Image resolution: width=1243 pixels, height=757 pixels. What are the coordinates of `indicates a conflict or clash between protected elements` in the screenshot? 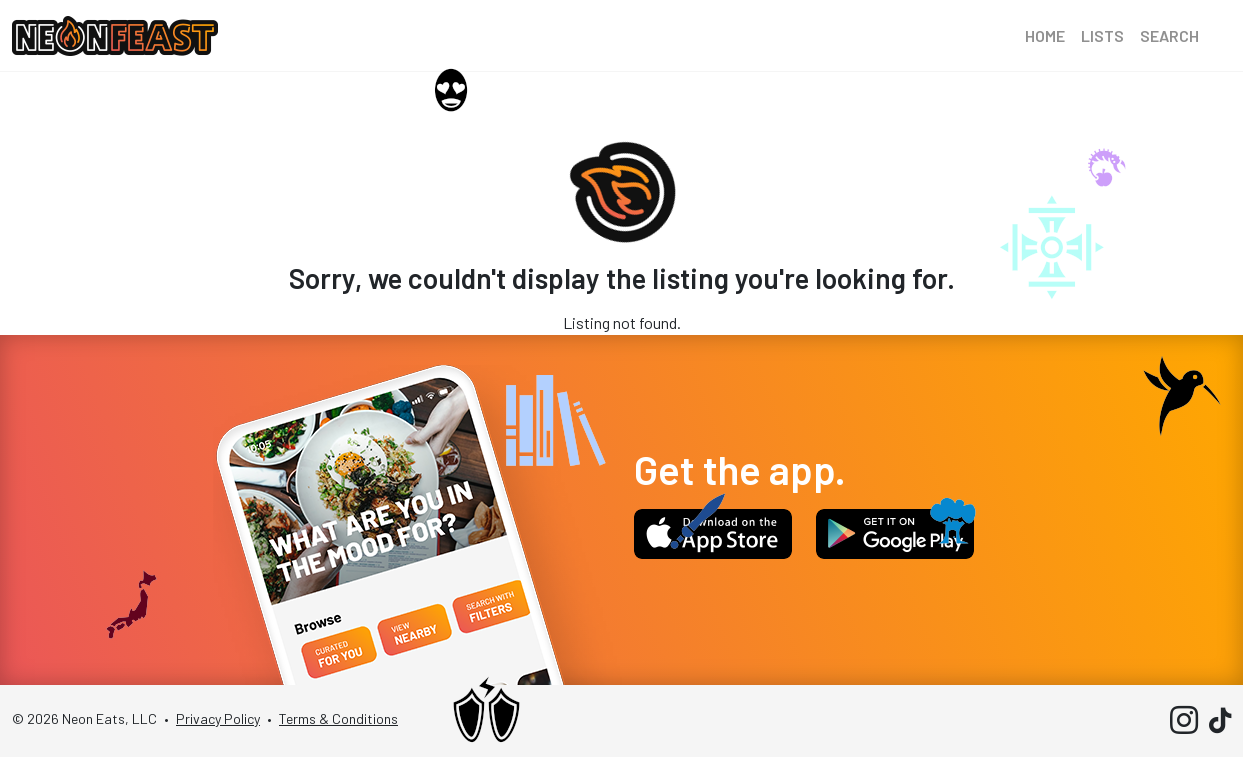 It's located at (486, 709).